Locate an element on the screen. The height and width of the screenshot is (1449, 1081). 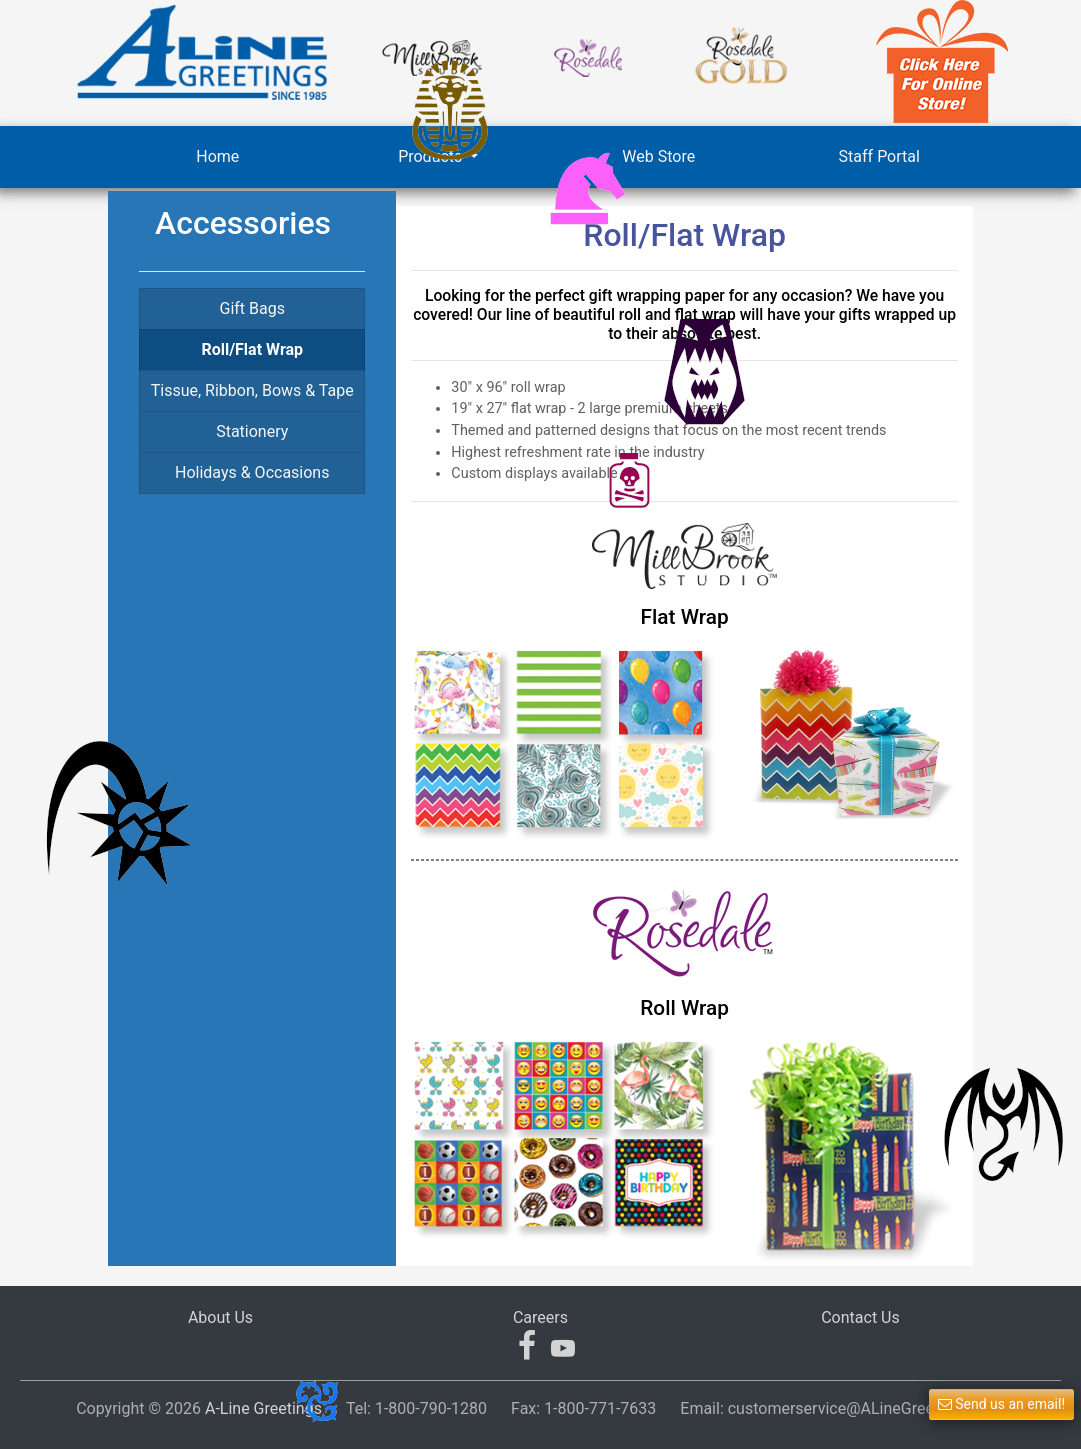
select swallow as your creature or avatar is located at coordinates (706, 371).